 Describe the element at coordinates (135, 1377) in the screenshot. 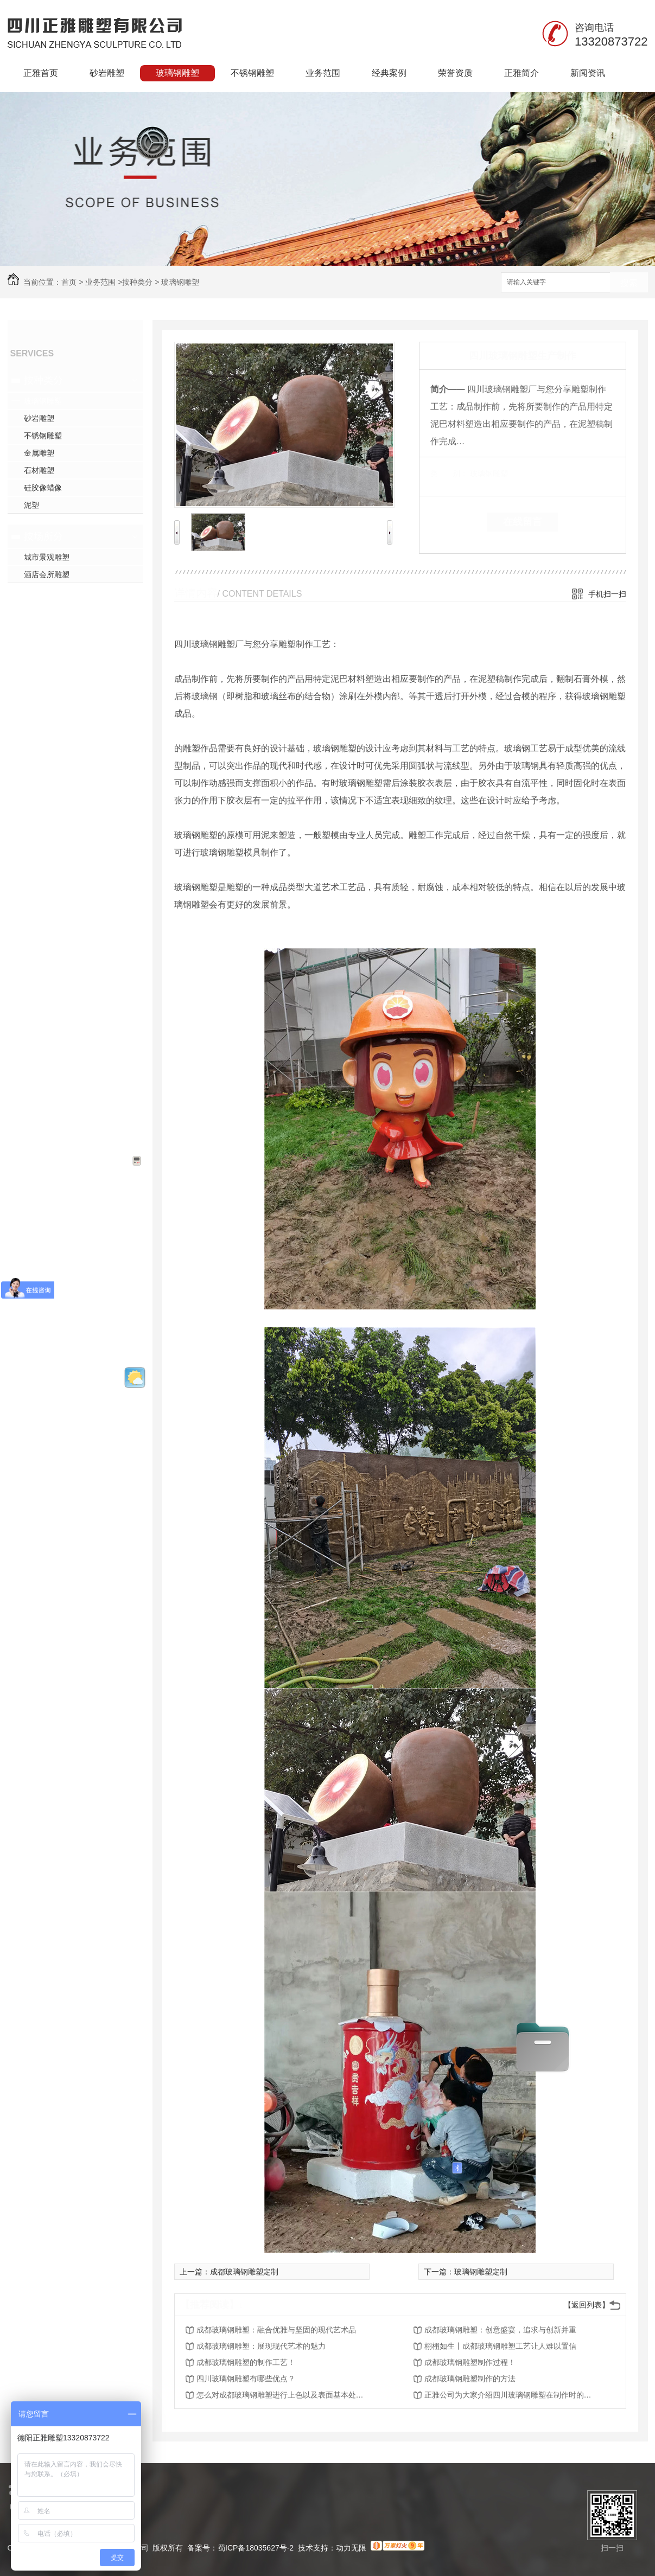

I see `open the weather app` at that location.